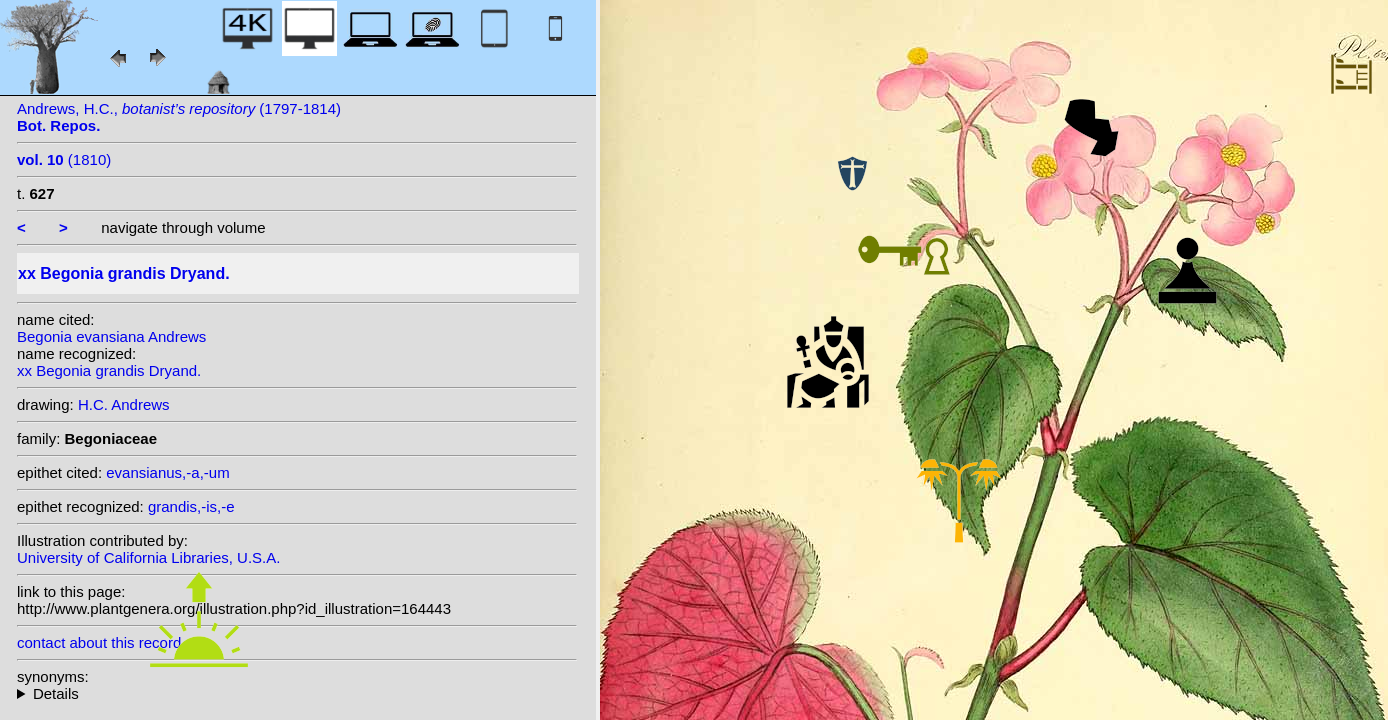 This screenshot has width=1388, height=720. Describe the element at coordinates (959, 501) in the screenshot. I see `toggle street lighting in city builder game` at that location.